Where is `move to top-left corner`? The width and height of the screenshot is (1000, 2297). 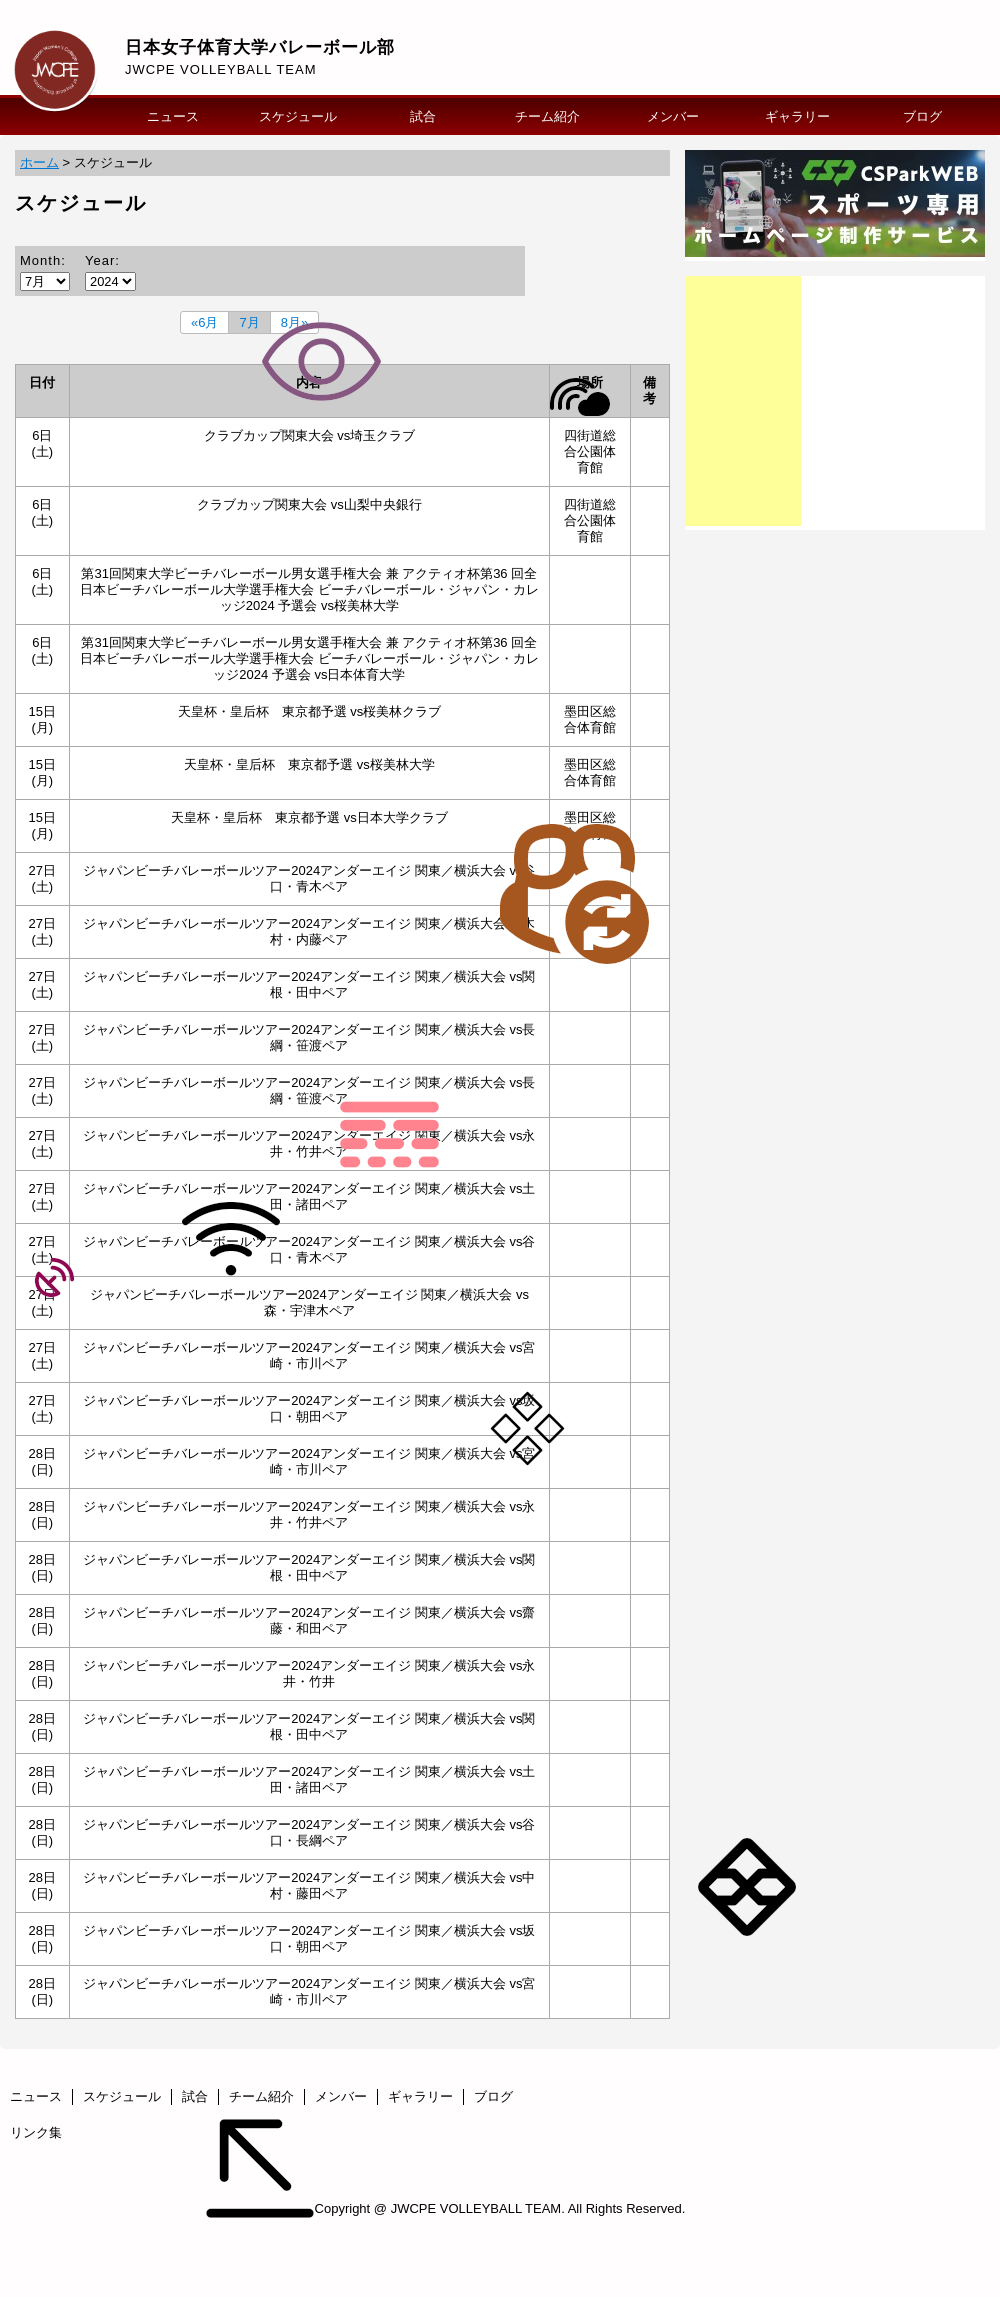
move to top-left corner is located at coordinates (255, 2168).